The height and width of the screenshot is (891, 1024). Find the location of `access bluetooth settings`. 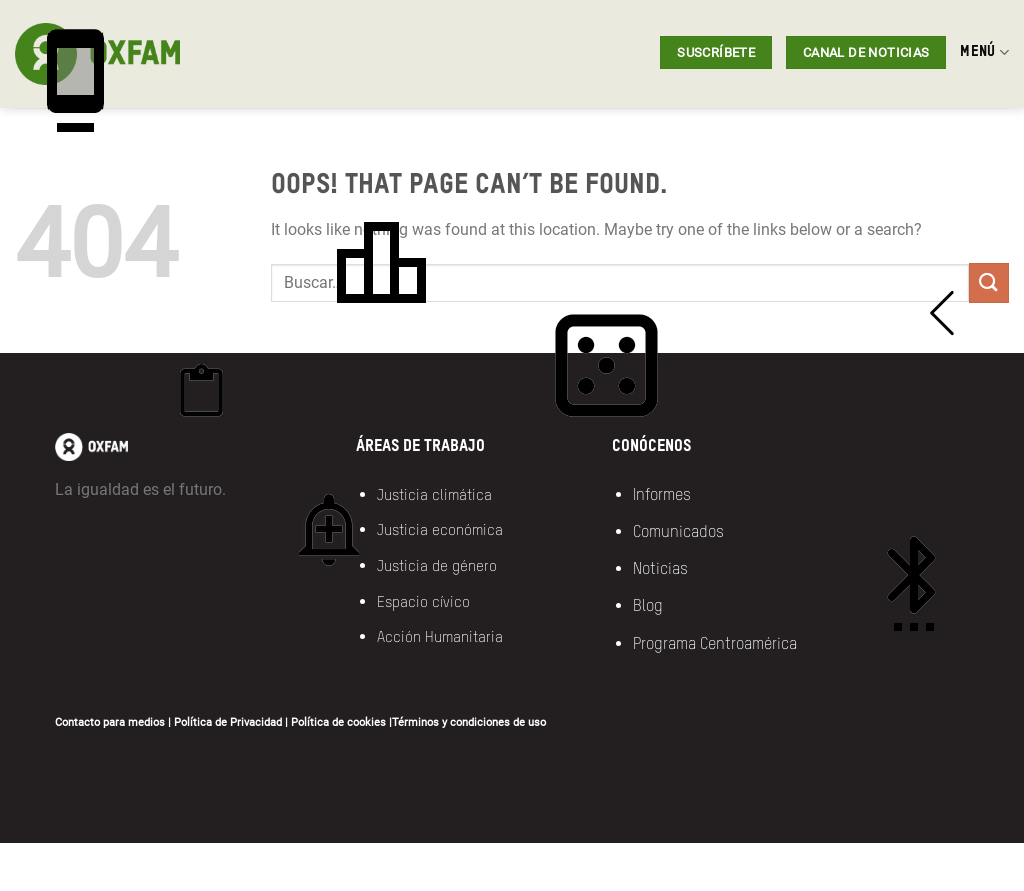

access bluetooth settings is located at coordinates (914, 583).